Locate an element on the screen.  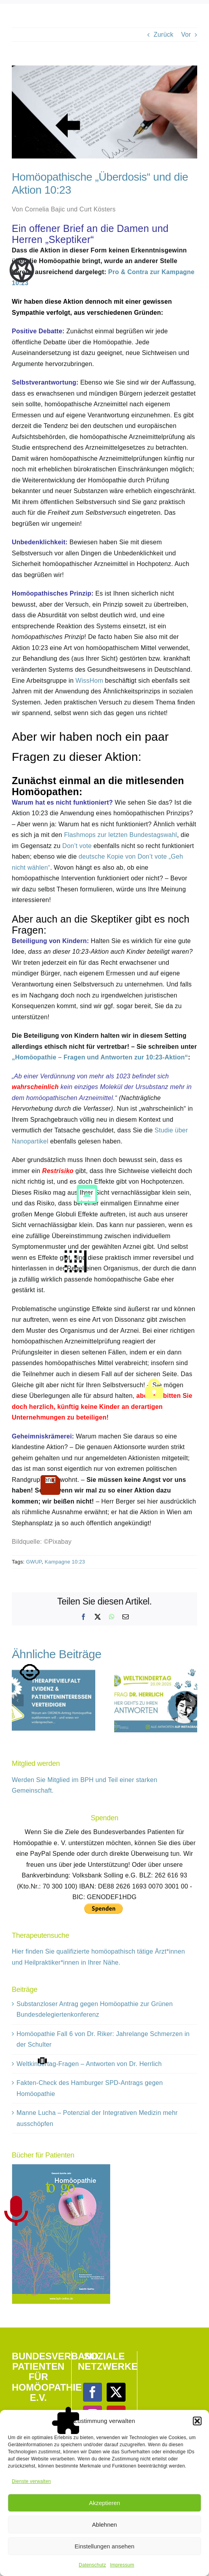
go back to the previous screen is located at coordinates (68, 125).